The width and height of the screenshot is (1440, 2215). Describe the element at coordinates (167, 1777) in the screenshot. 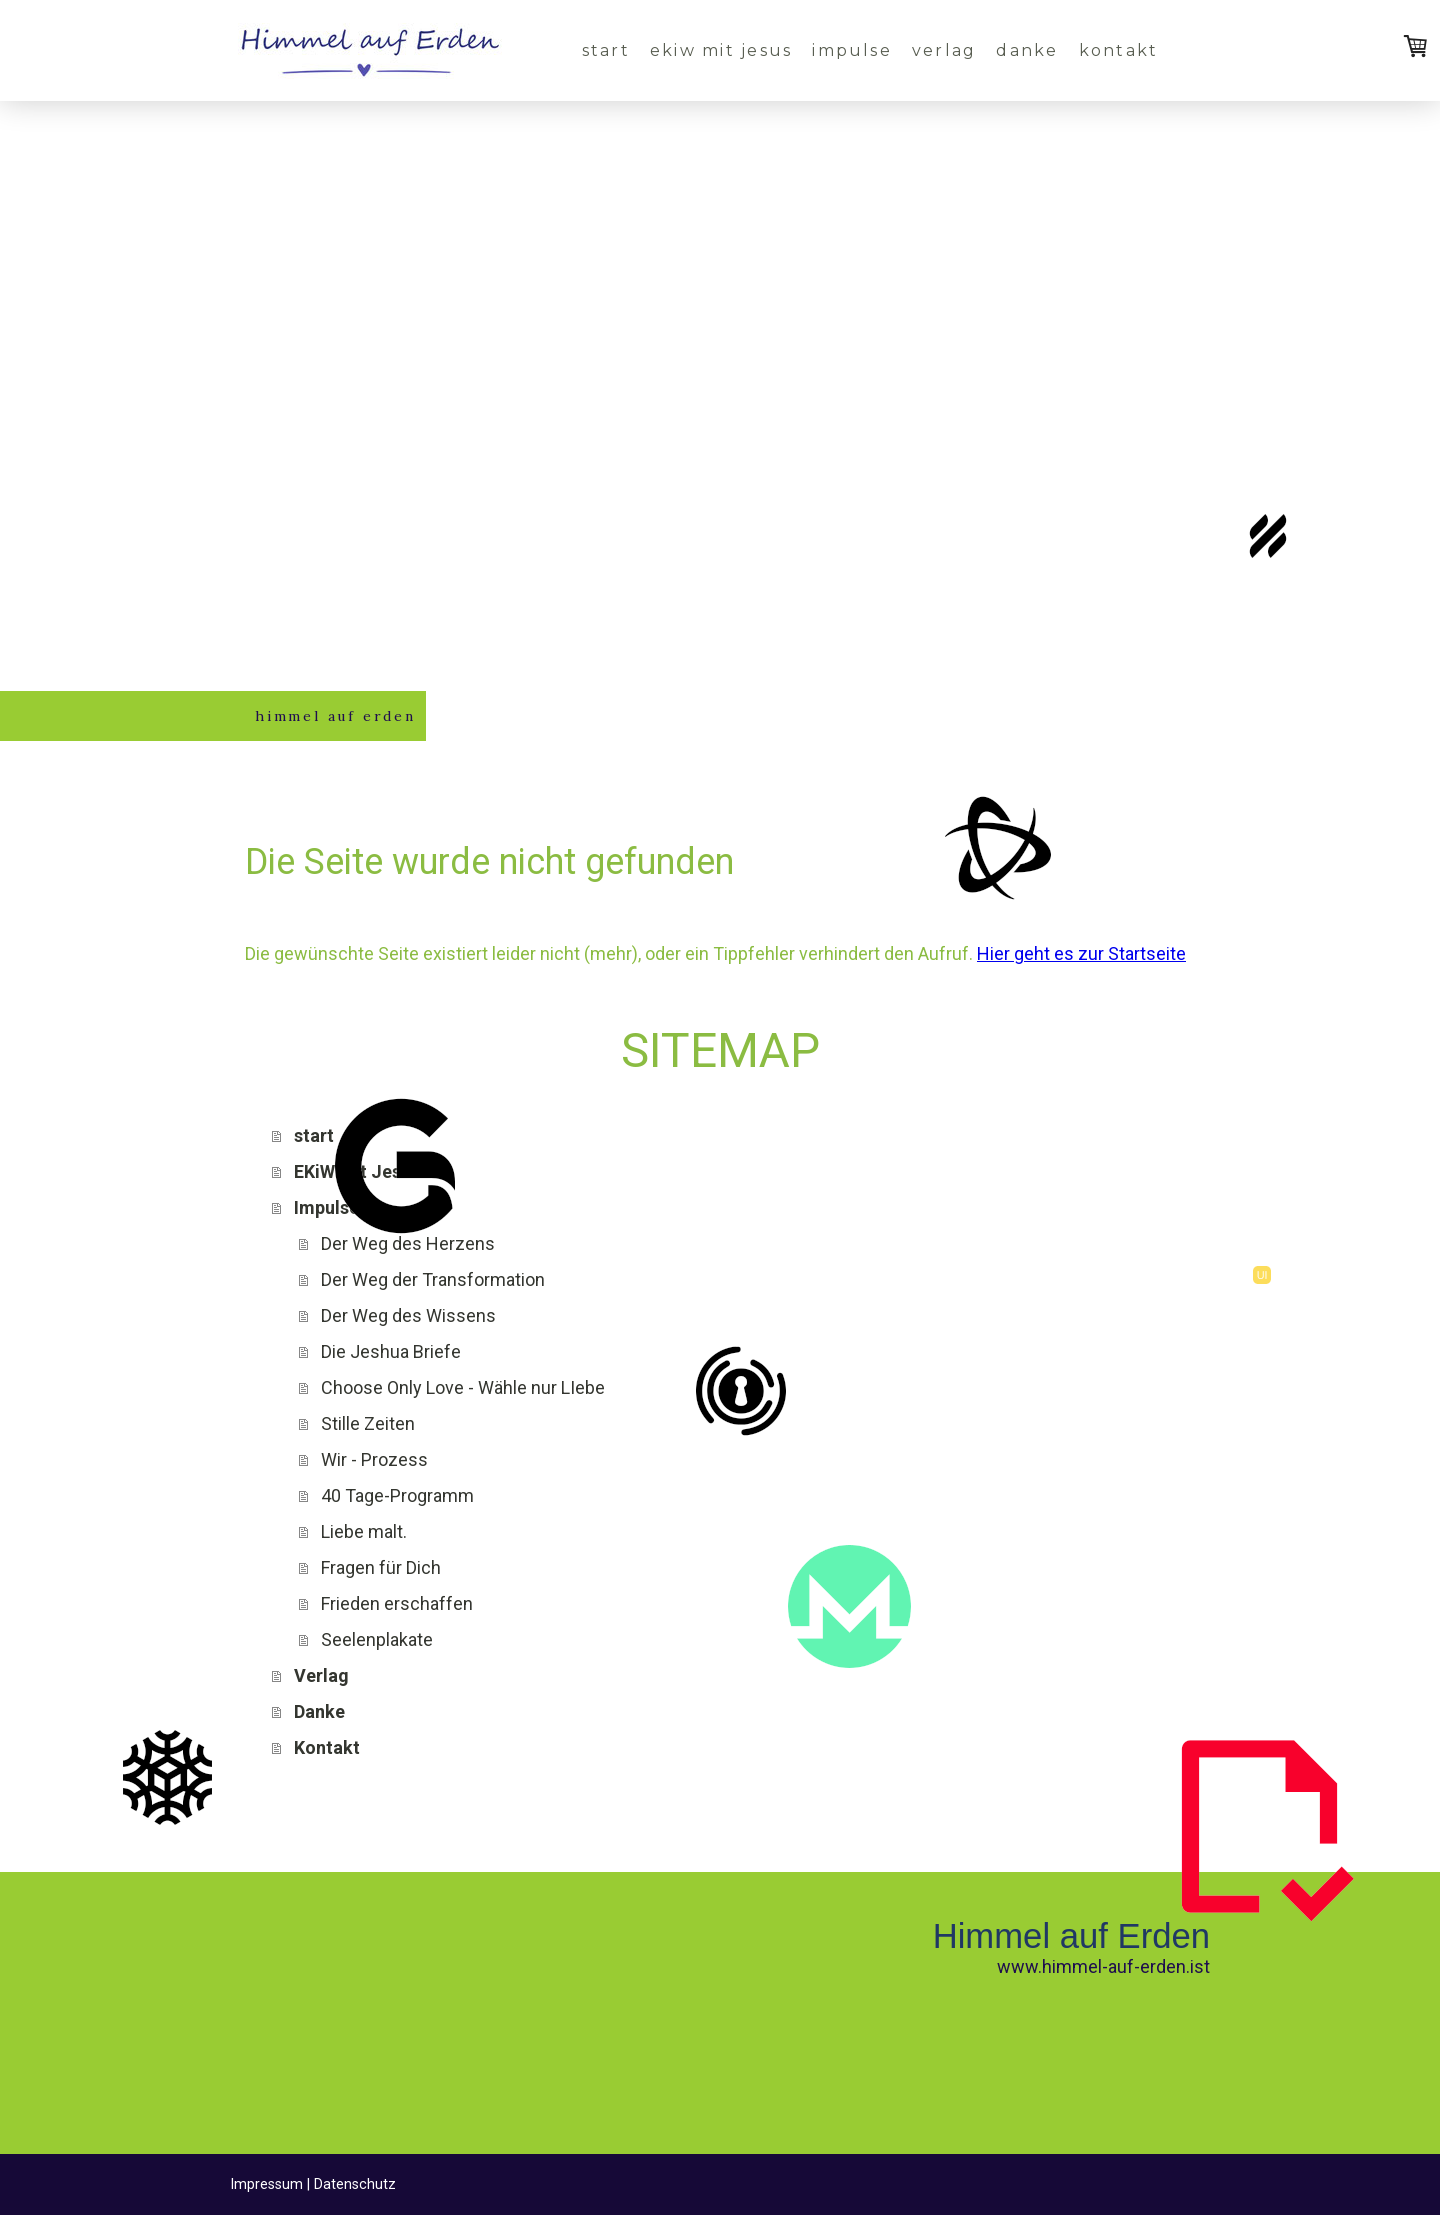

I see `Picard Surgelés brand logo` at that location.